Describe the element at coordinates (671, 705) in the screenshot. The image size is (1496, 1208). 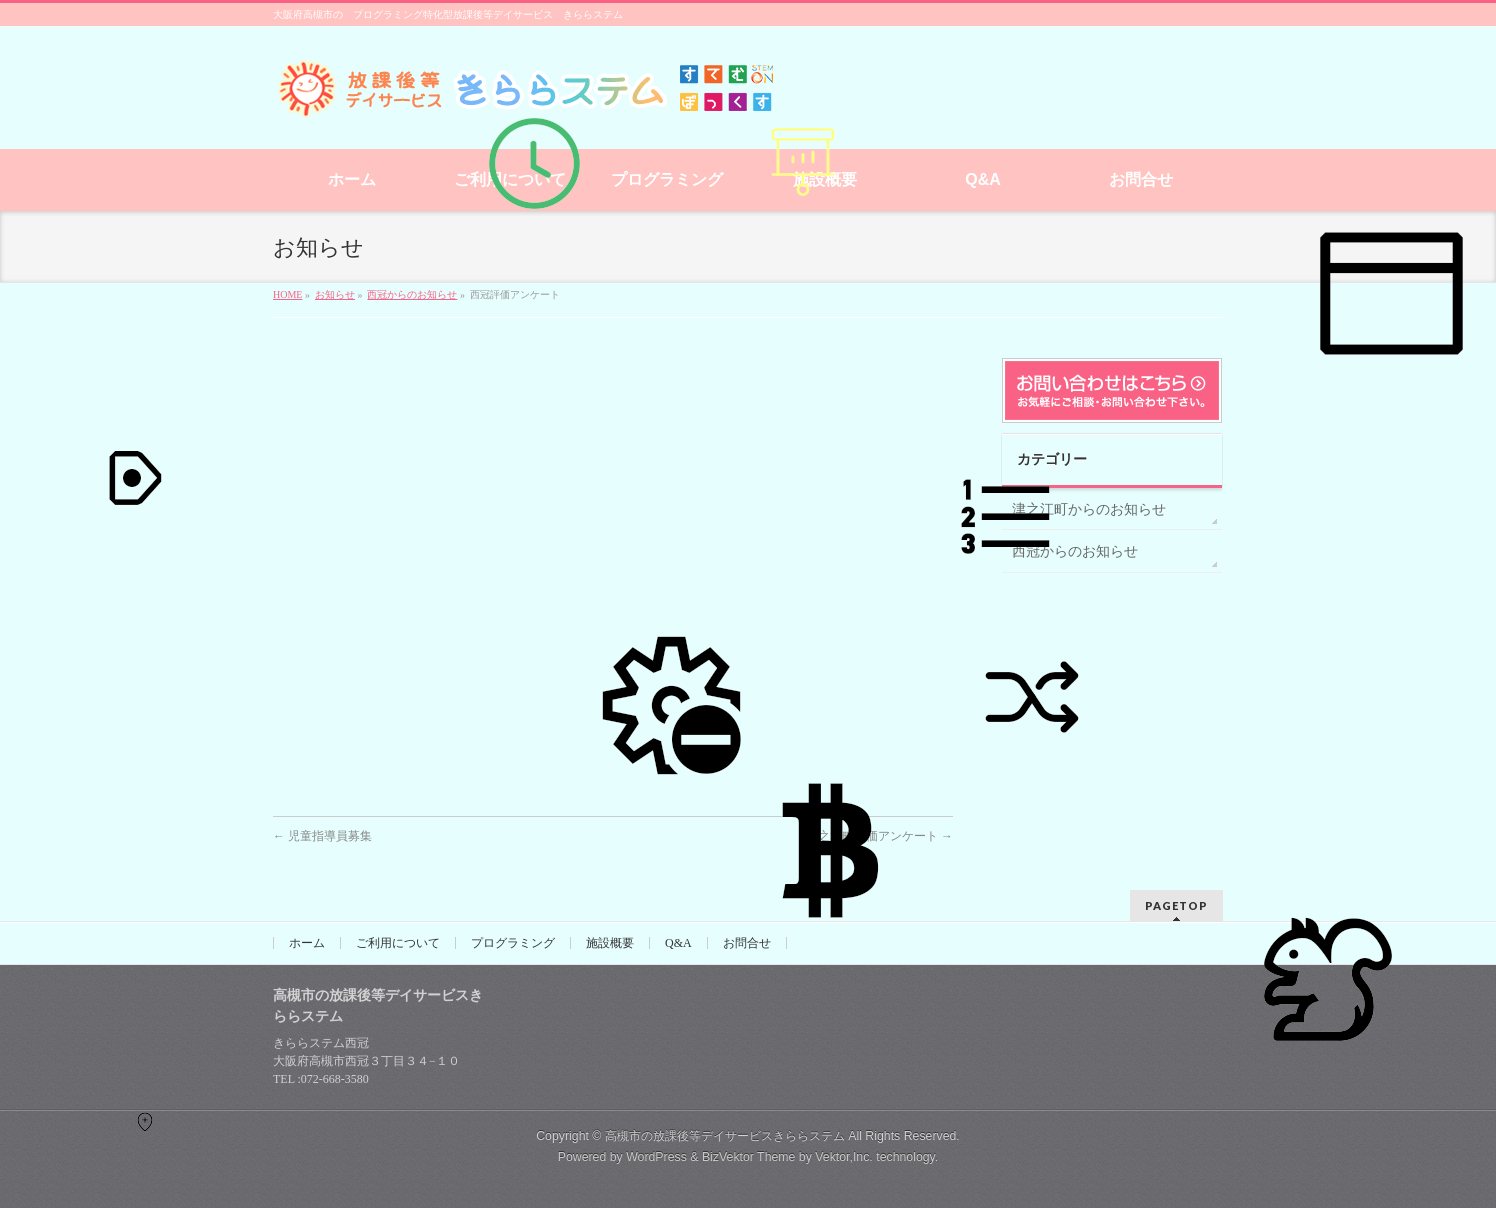
I see `exclude file or folder from settings` at that location.